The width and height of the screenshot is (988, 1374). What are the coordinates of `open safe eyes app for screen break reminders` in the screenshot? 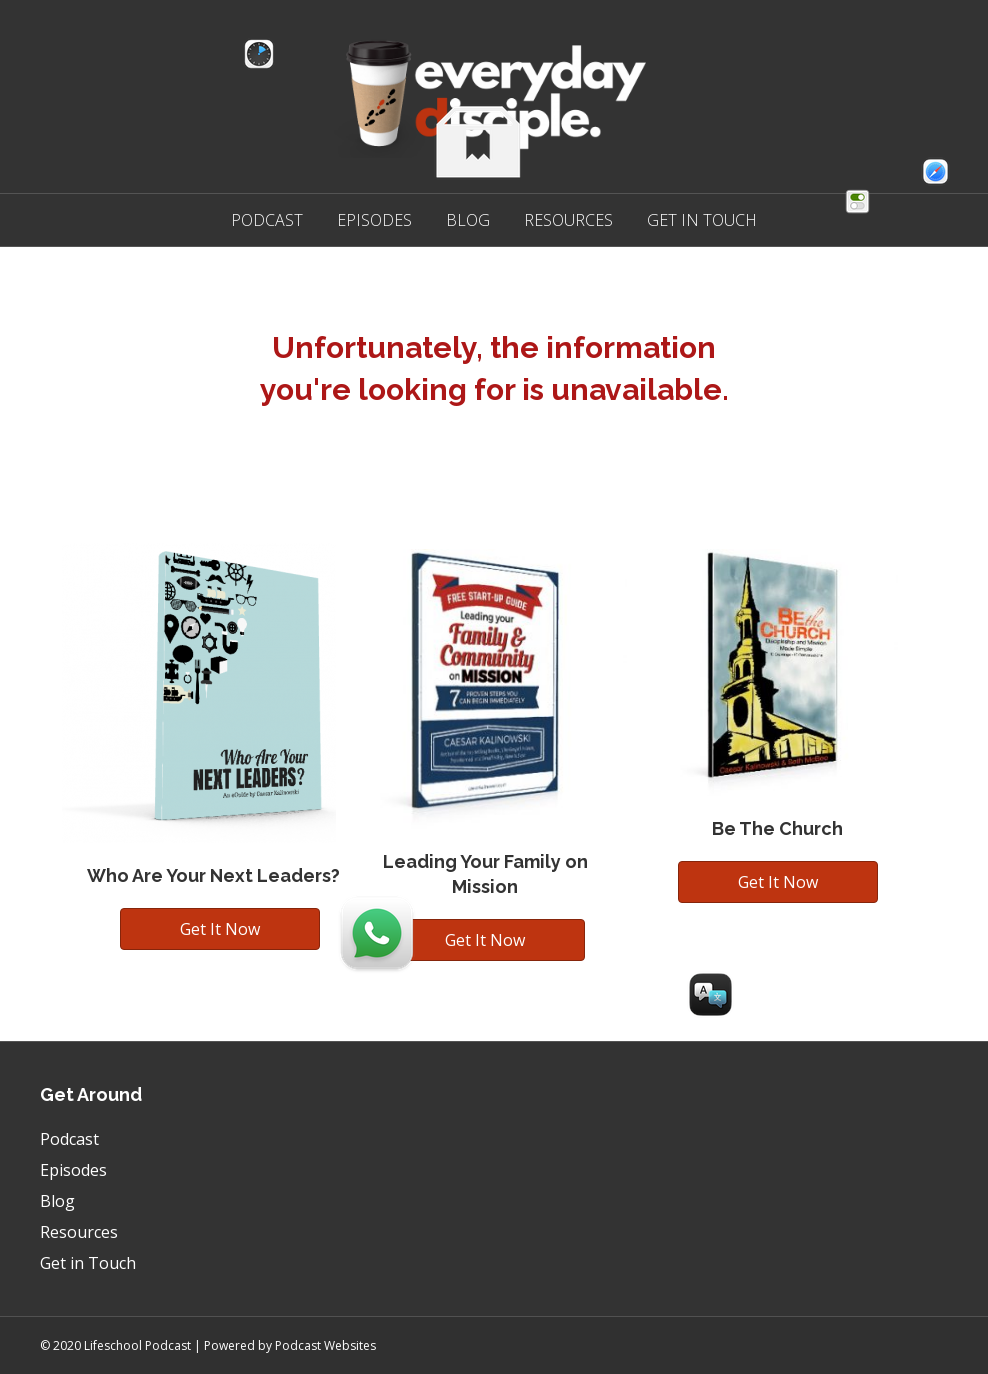 It's located at (259, 54).